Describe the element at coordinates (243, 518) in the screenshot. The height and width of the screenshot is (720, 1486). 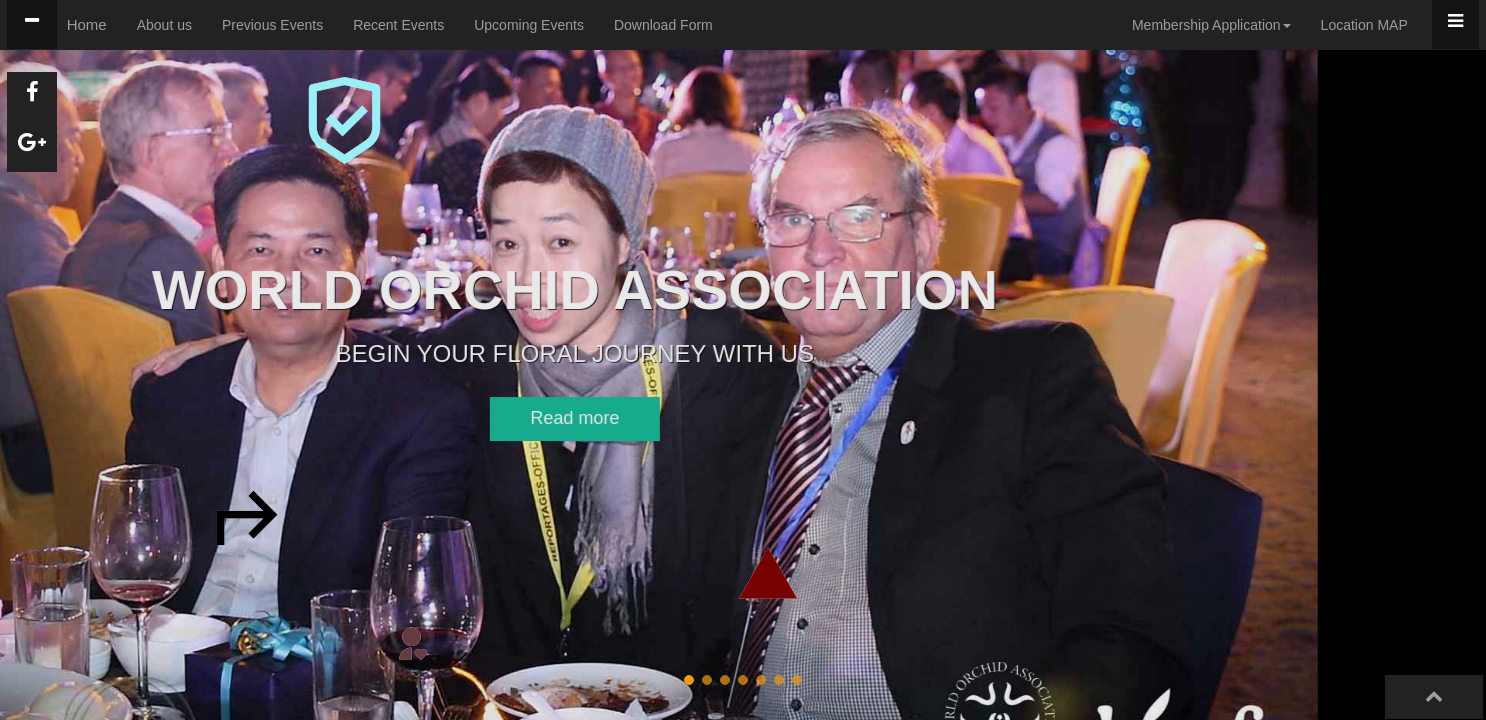
I see `forward or share content` at that location.